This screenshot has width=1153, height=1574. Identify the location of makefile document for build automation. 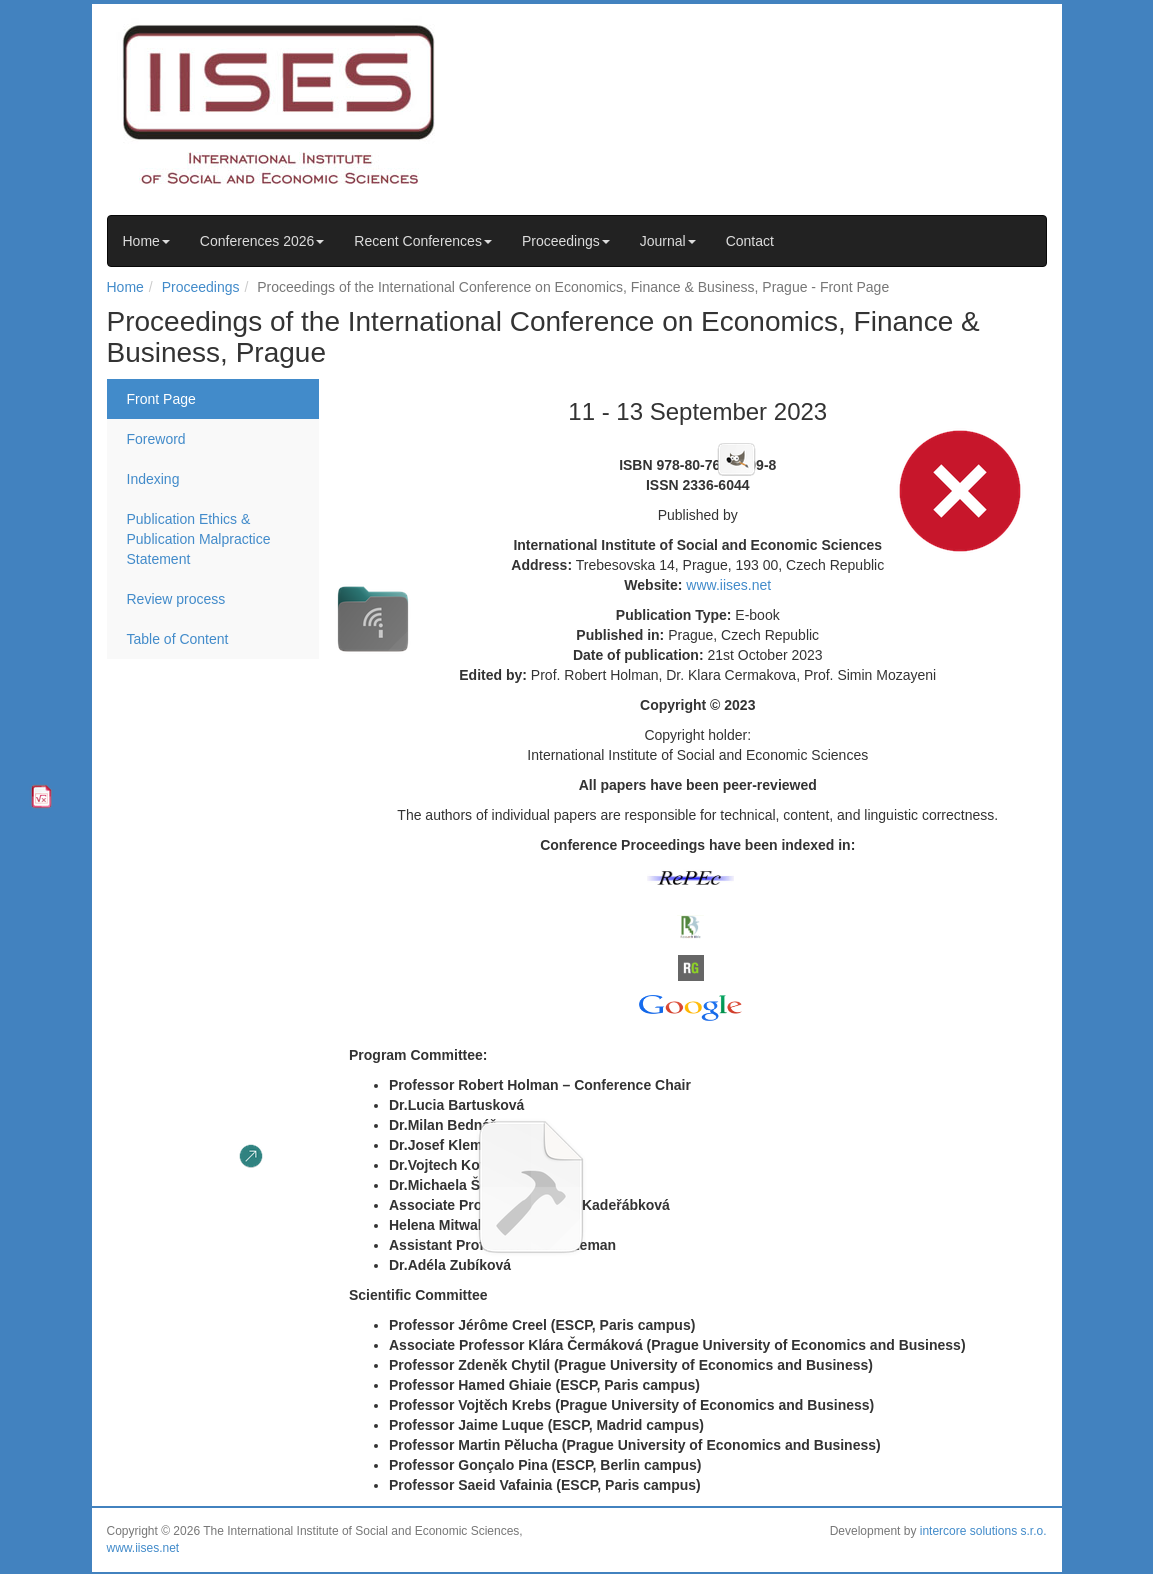
(531, 1187).